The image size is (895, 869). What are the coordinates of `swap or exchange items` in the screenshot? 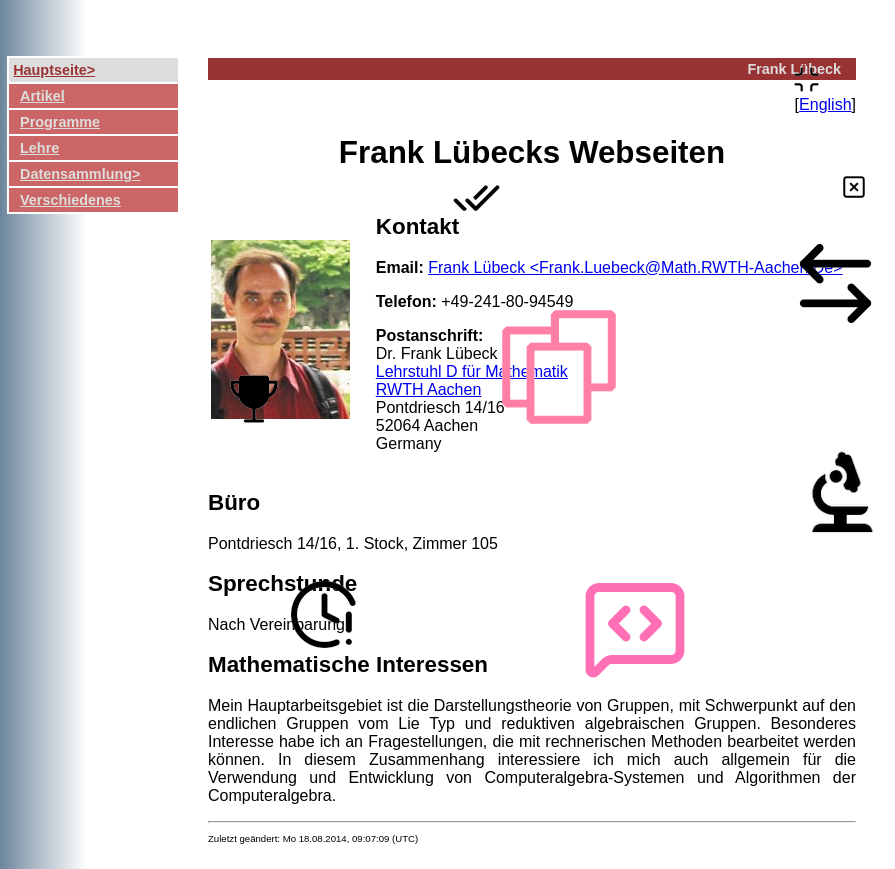 It's located at (835, 283).